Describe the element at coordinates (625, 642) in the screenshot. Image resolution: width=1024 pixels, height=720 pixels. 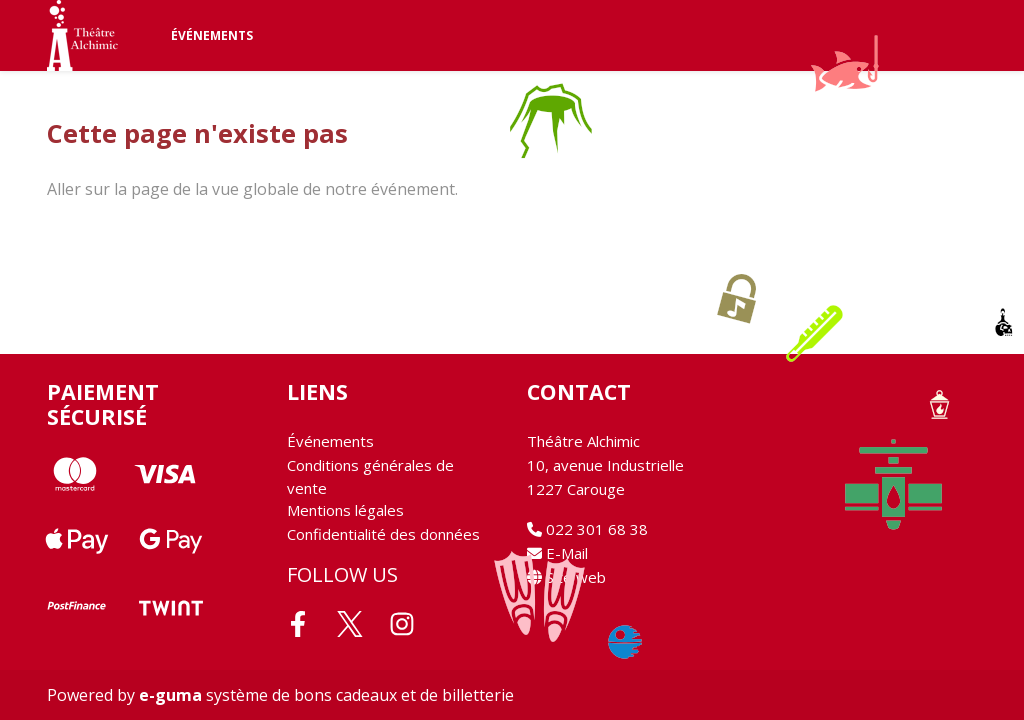
I see `Death Star icon from Star Wars franchise` at that location.